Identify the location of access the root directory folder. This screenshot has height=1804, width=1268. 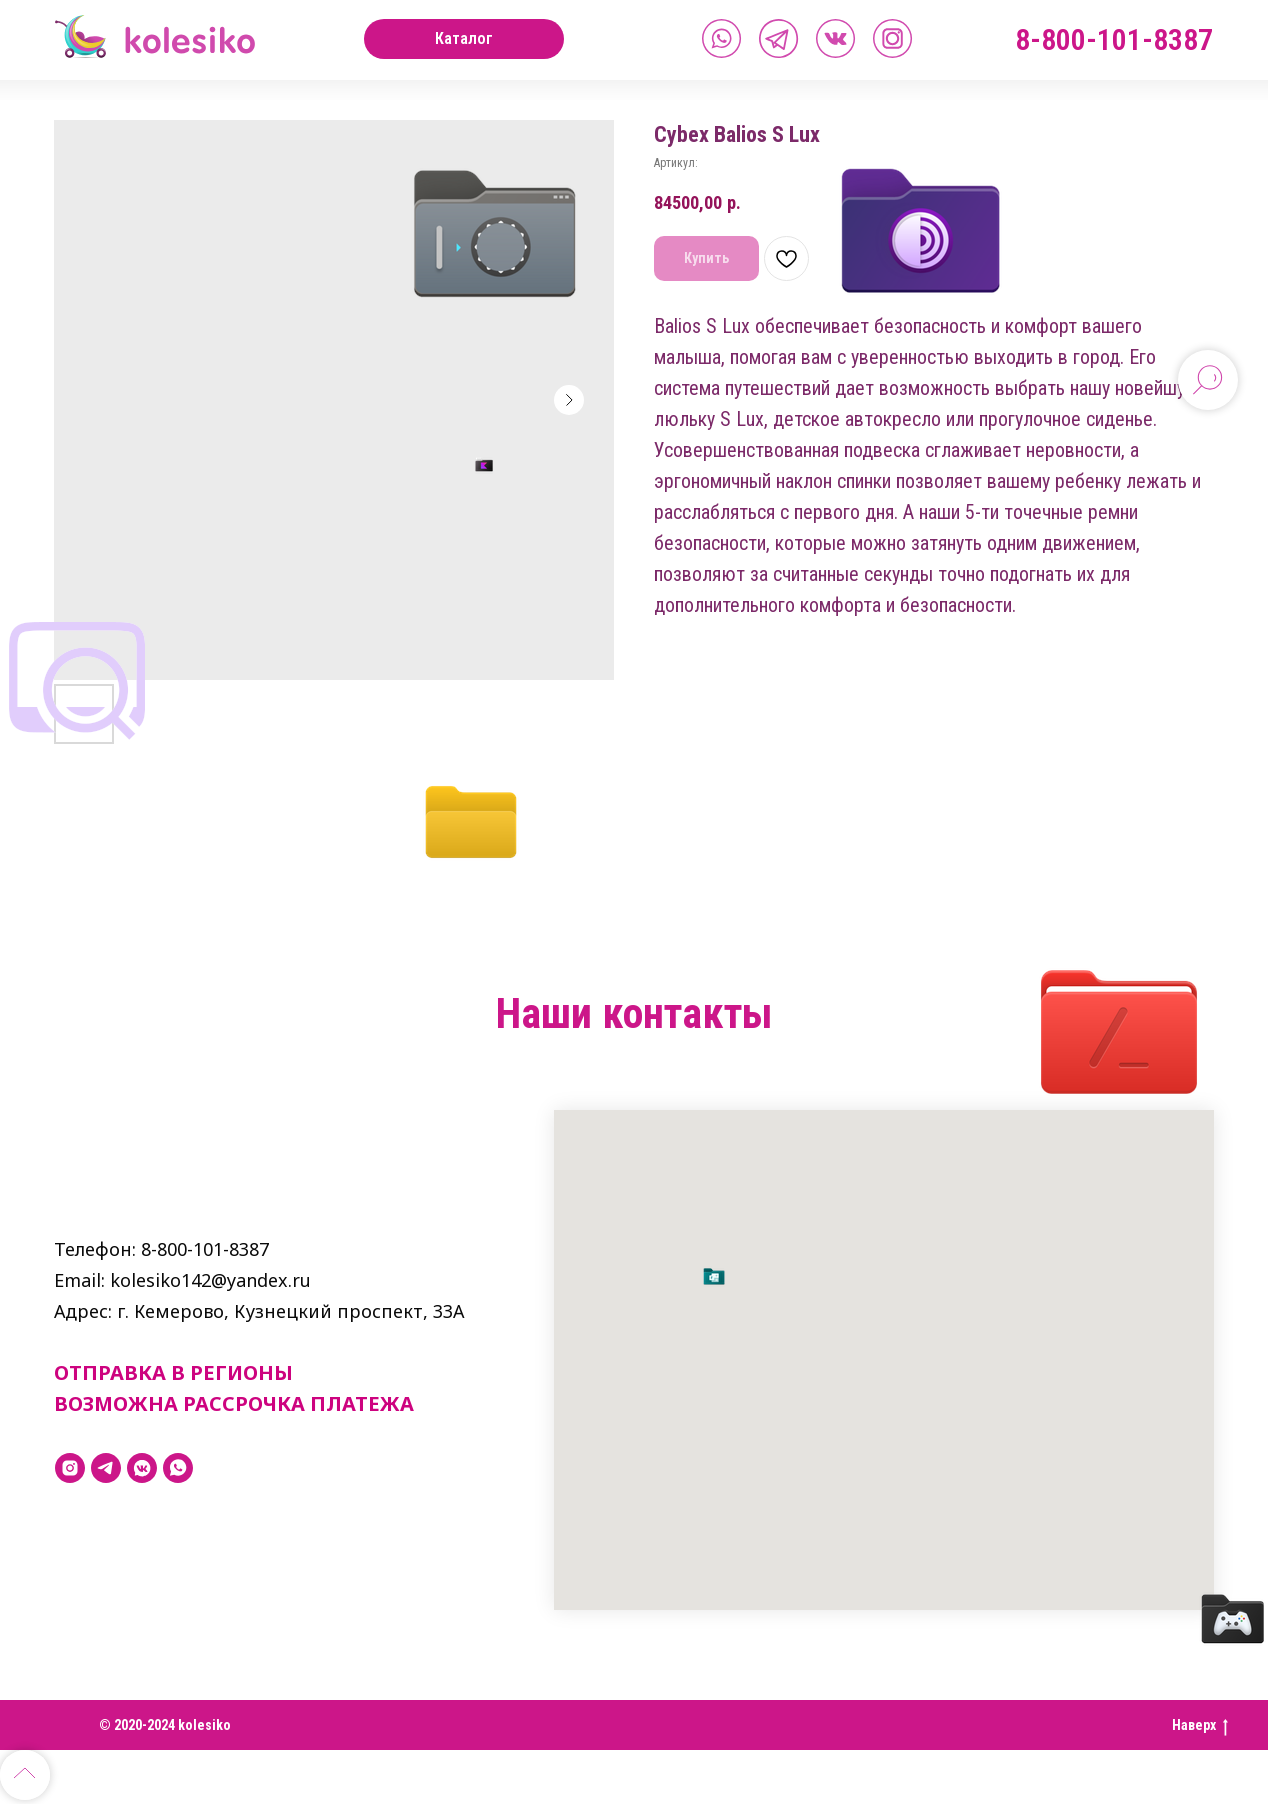
(1119, 1032).